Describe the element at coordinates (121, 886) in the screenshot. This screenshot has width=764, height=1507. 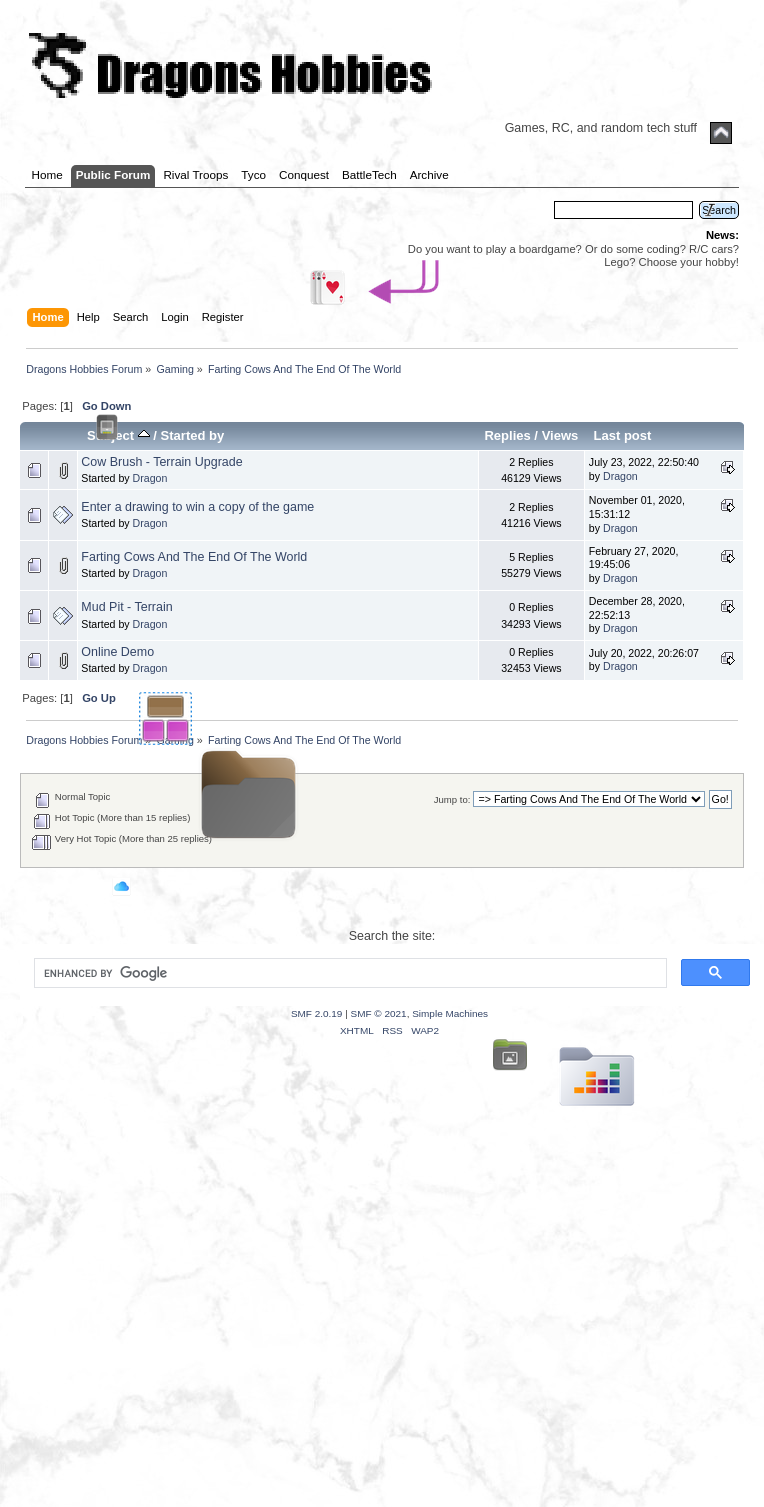
I see `access iCloud Drive diagnostics` at that location.